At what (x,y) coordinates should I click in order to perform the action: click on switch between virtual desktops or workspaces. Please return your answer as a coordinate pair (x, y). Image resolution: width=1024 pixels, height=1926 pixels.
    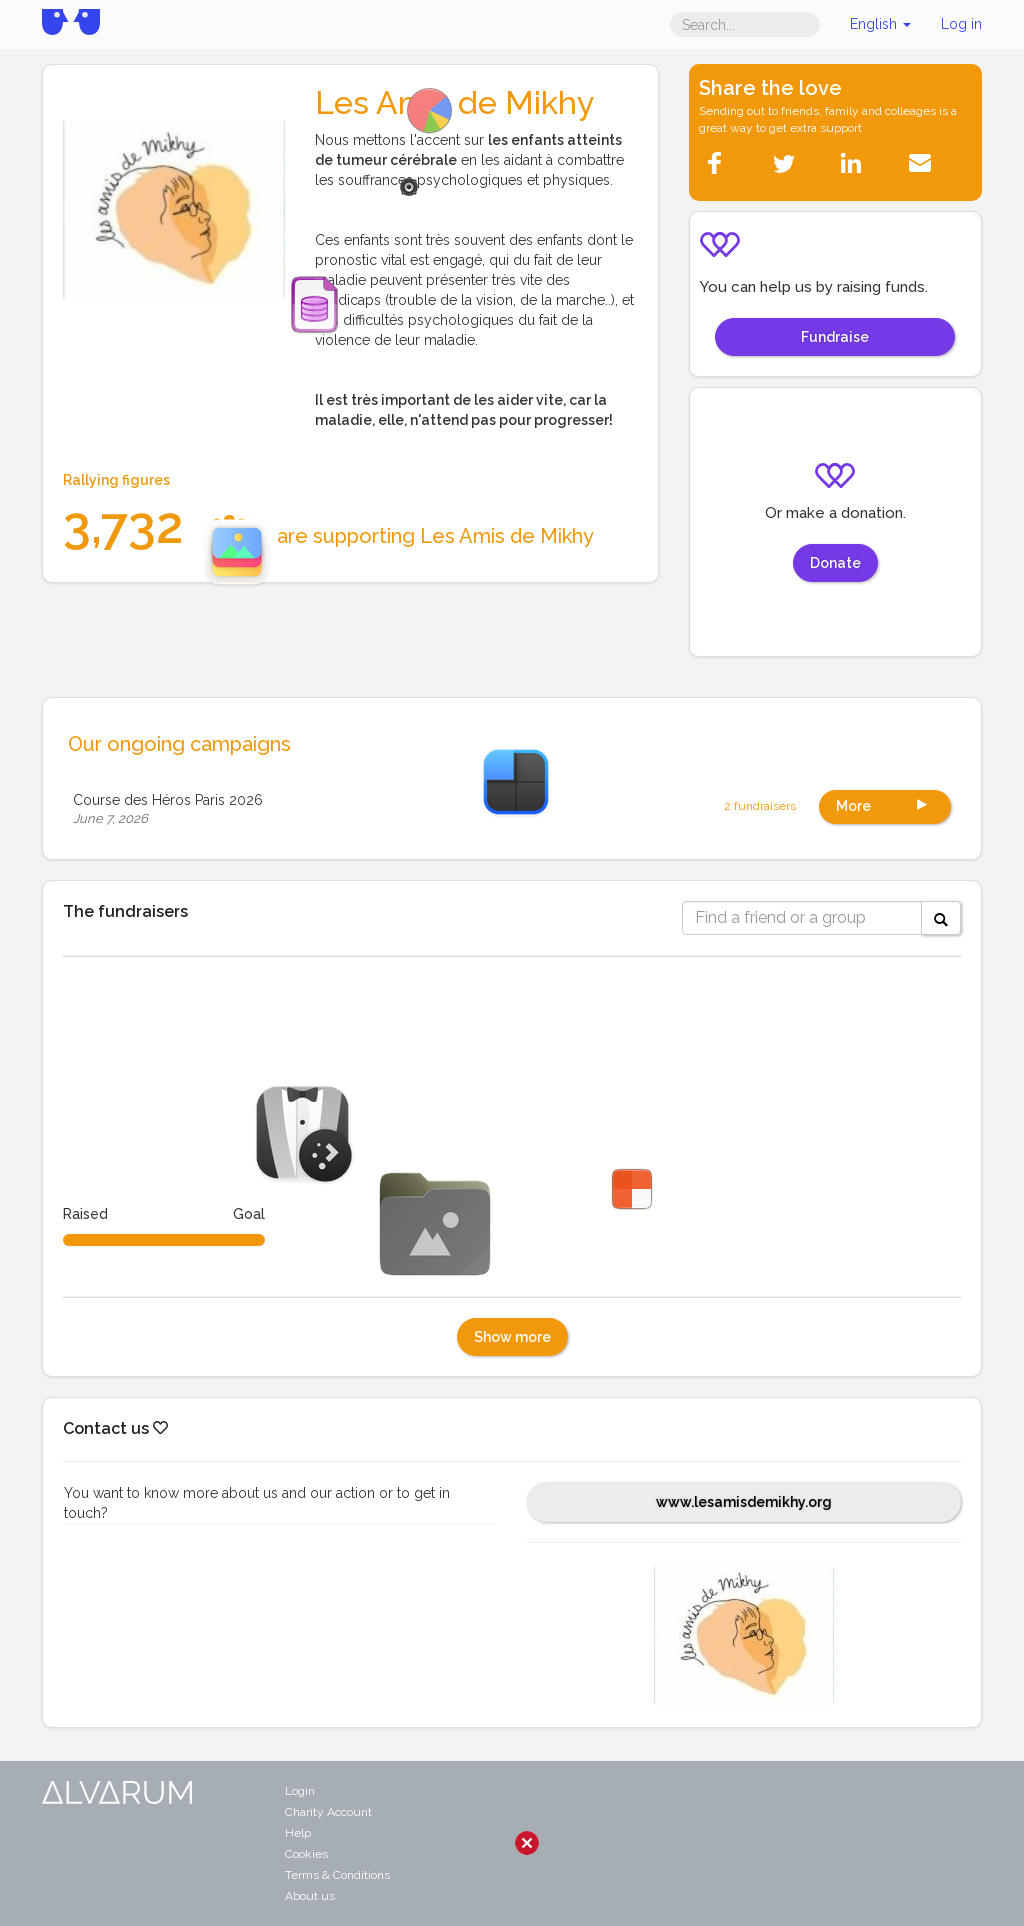
    Looking at the image, I should click on (516, 782).